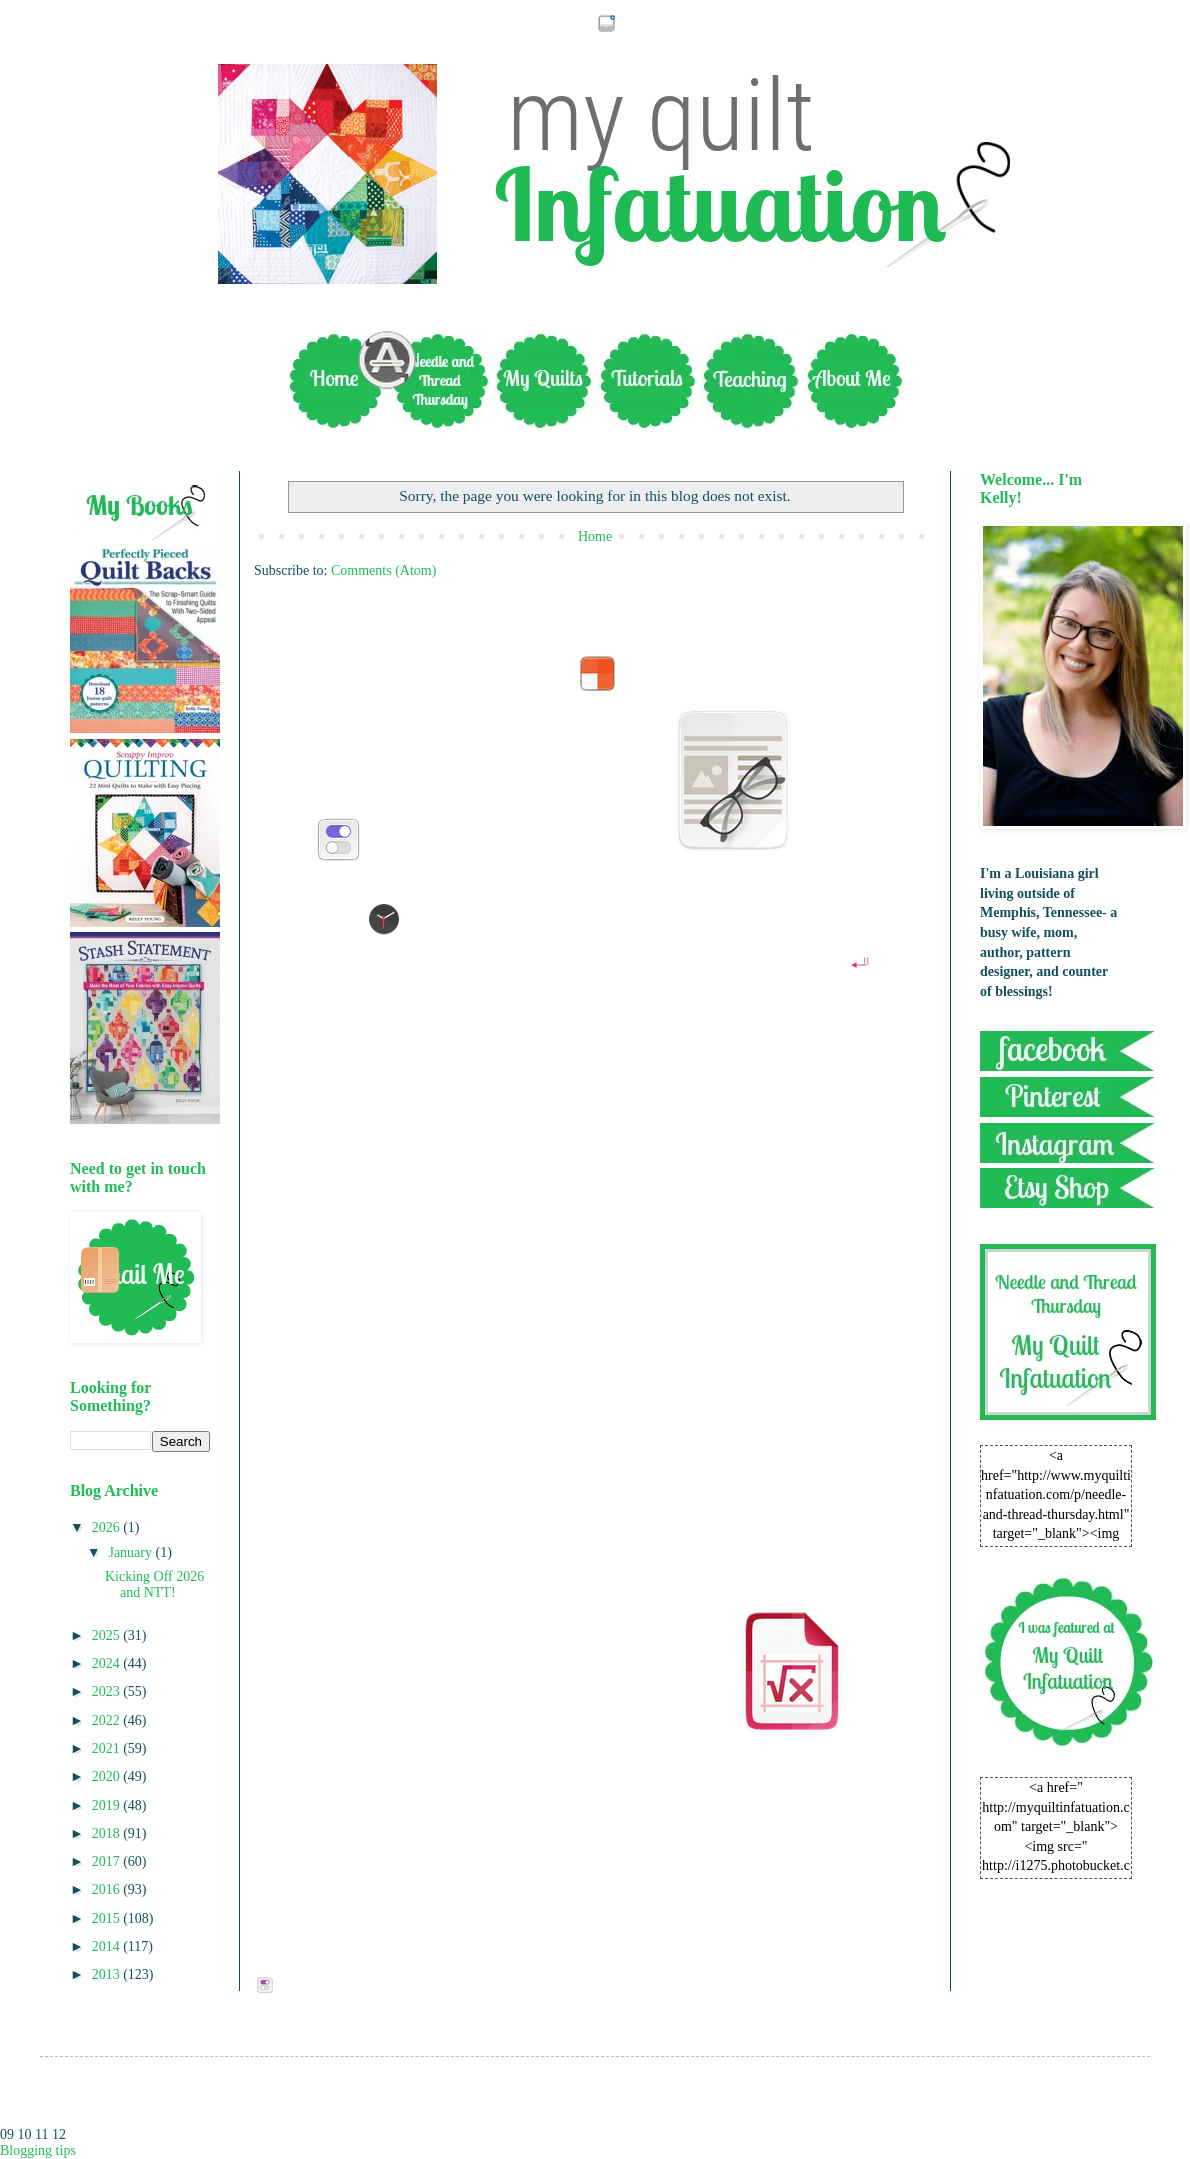 This screenshot has width=1190, height=2159. Describe the element at coordinates (792, 1671) in the screenshot. I see `libreoffice math formula template file` at that location.